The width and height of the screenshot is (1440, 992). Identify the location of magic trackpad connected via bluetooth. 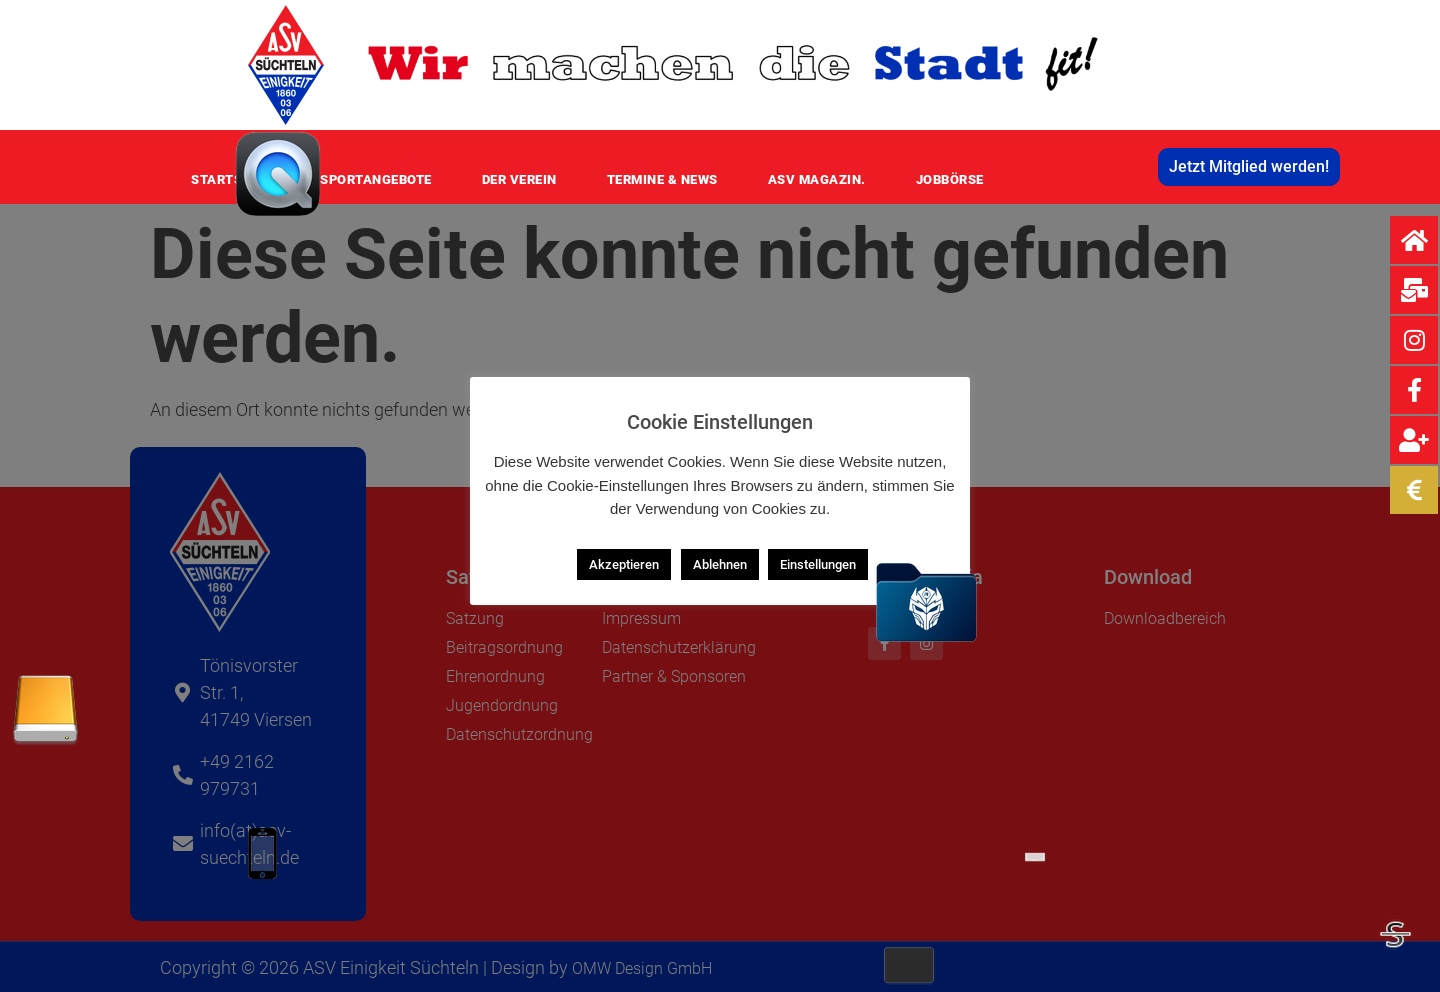
(909, 965).